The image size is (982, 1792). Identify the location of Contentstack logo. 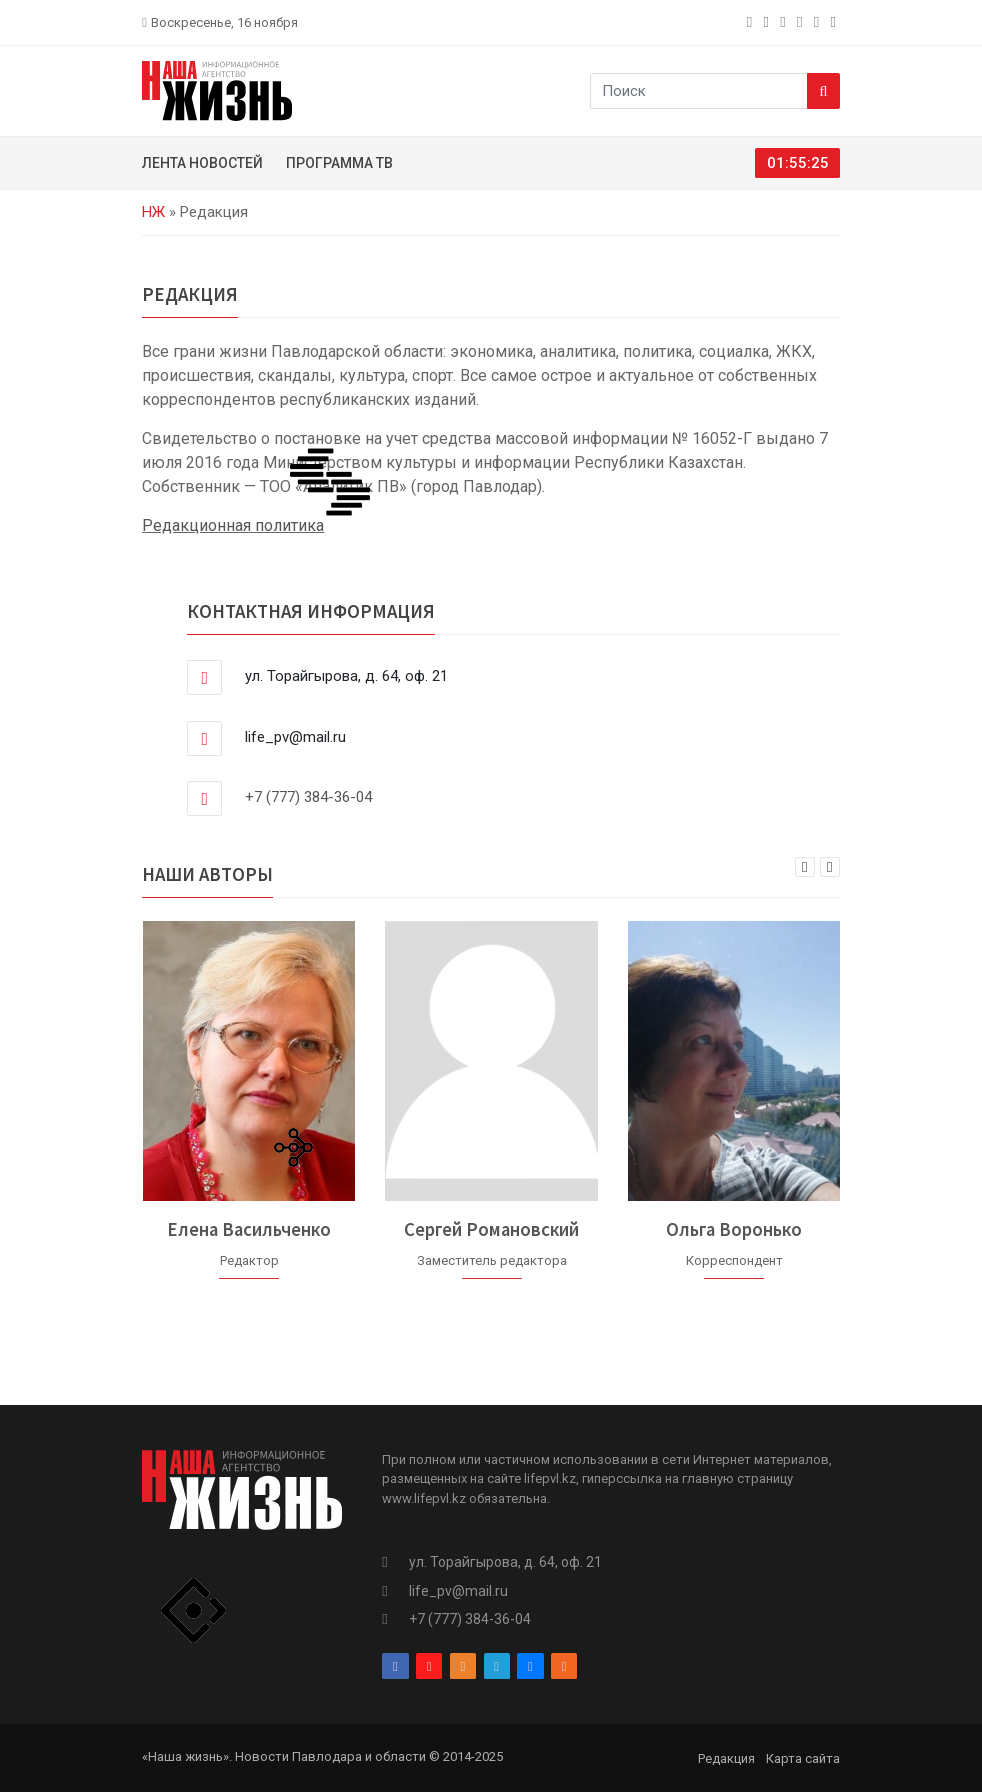
(330, 482).